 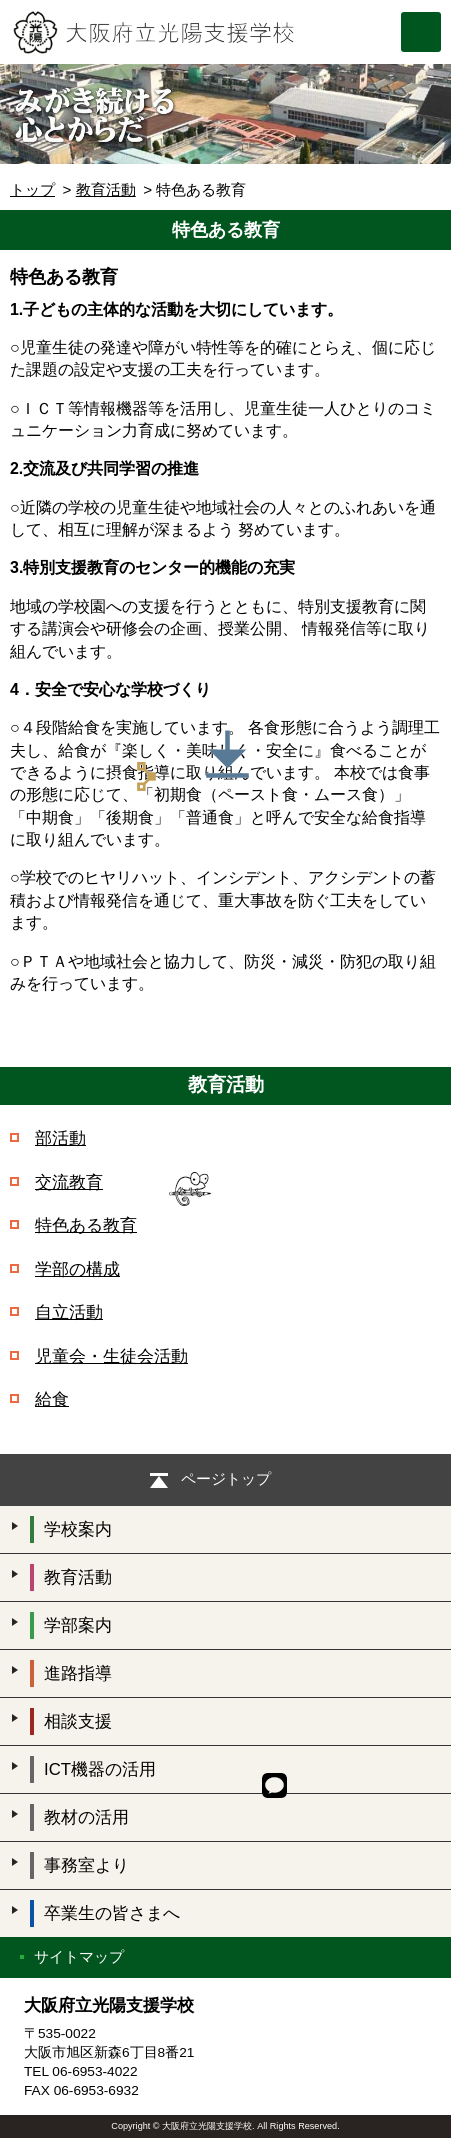 I want to click on open notepad++ text editor, so click(x=190, y=1189).